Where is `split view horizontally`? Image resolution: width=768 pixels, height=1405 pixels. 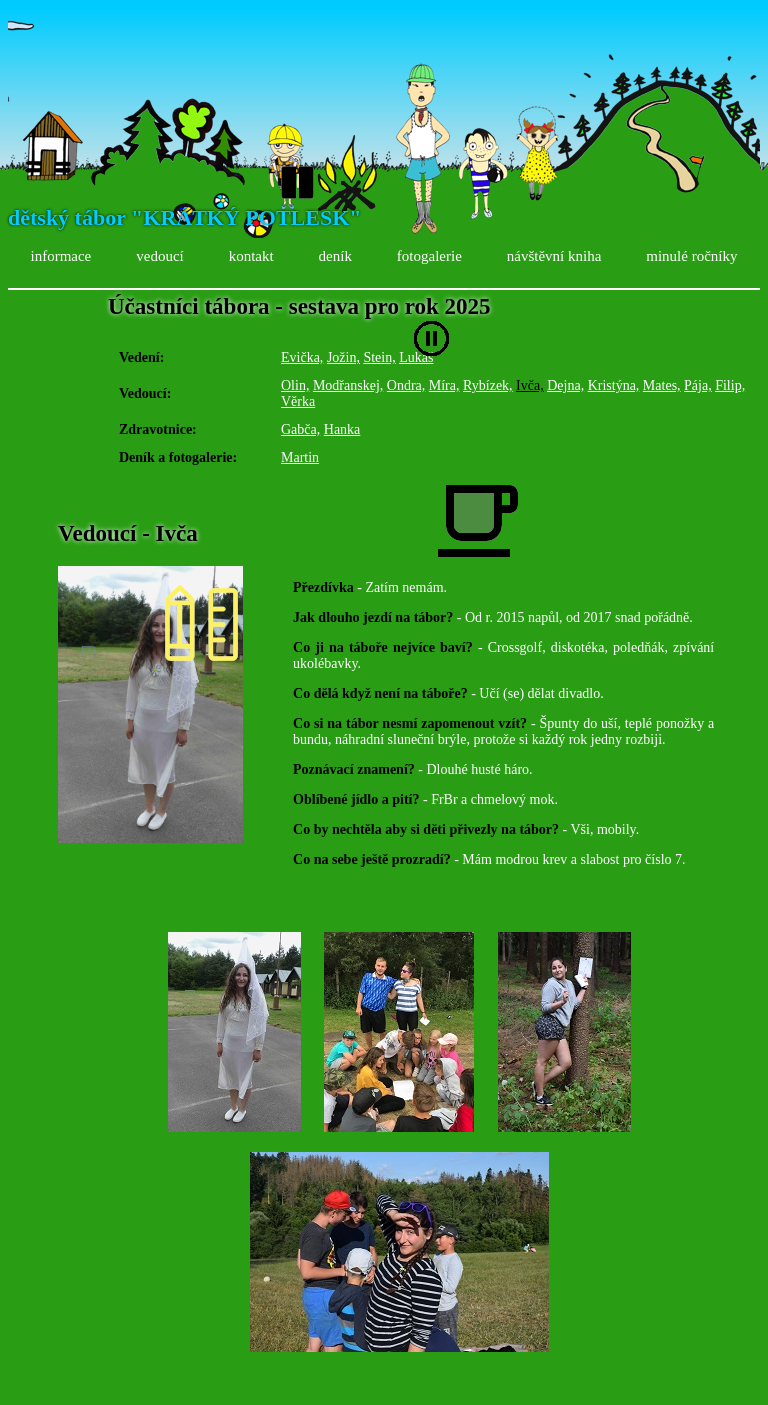 split view horizontally is located at coordinates (297, 182).